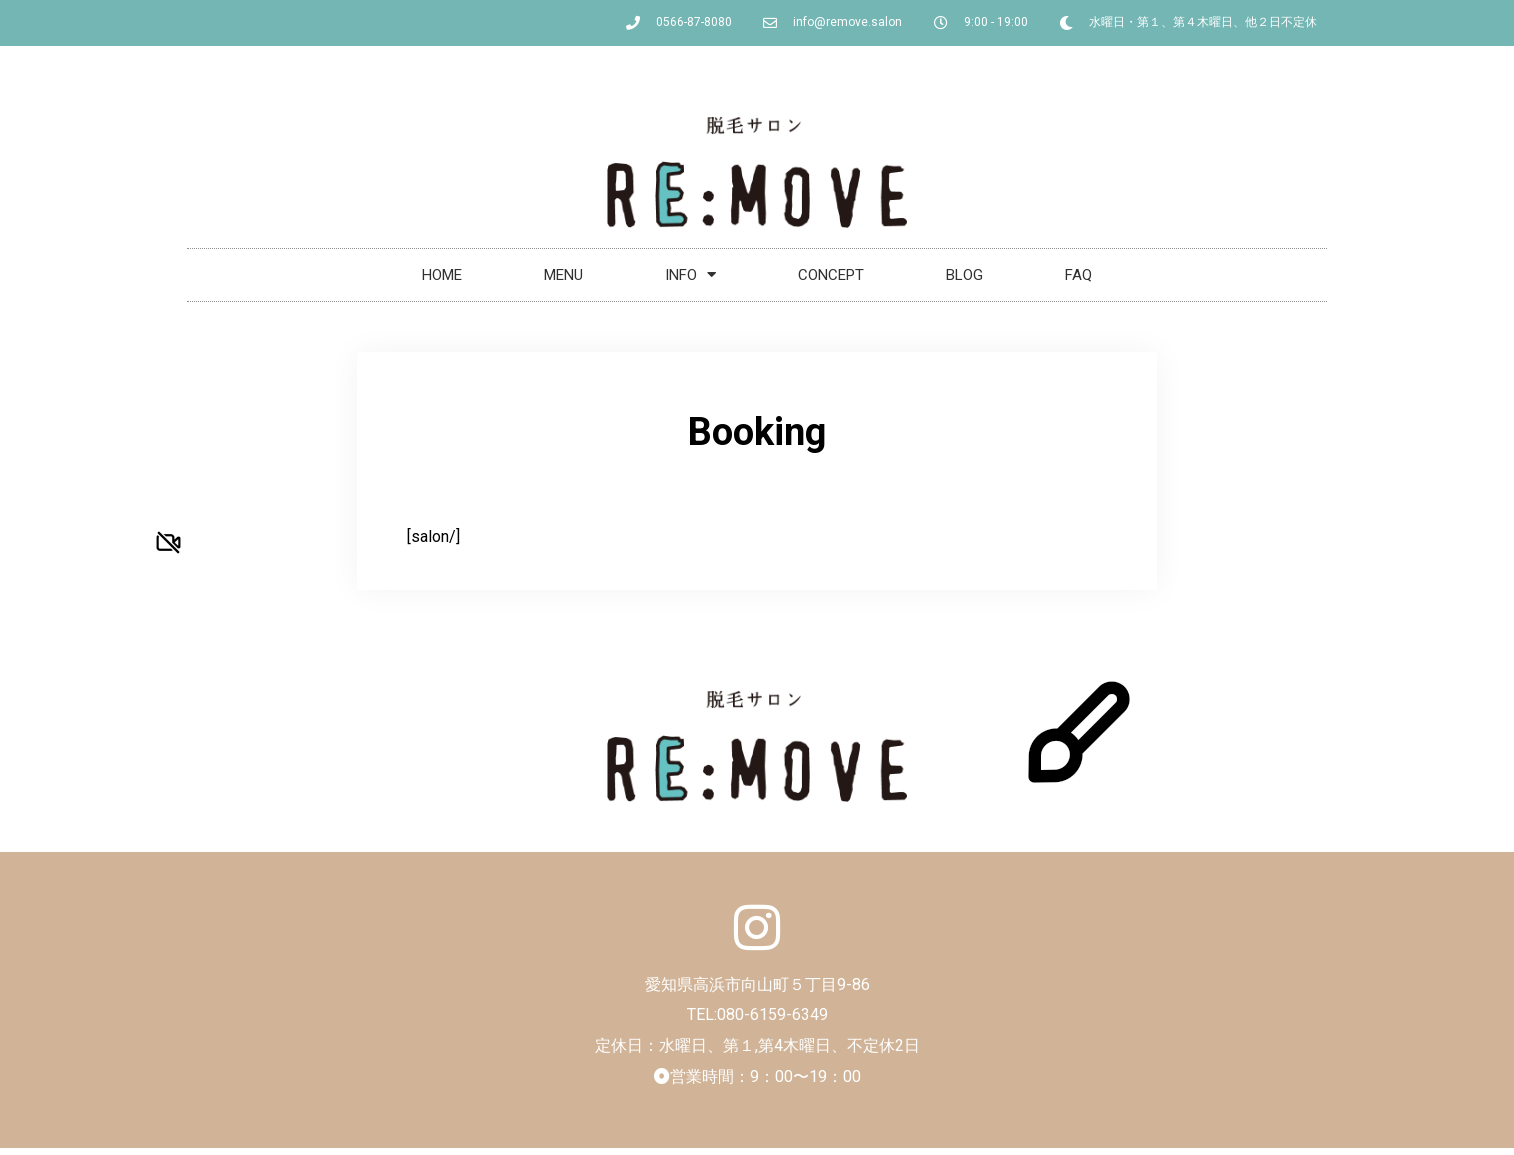 The width and height of the screenshot is (1514, 1155). What do you see at coordinates (1079, 732) in the screenshot?
I see `access drawing or painting tools` at bounding box center [1079, 732].